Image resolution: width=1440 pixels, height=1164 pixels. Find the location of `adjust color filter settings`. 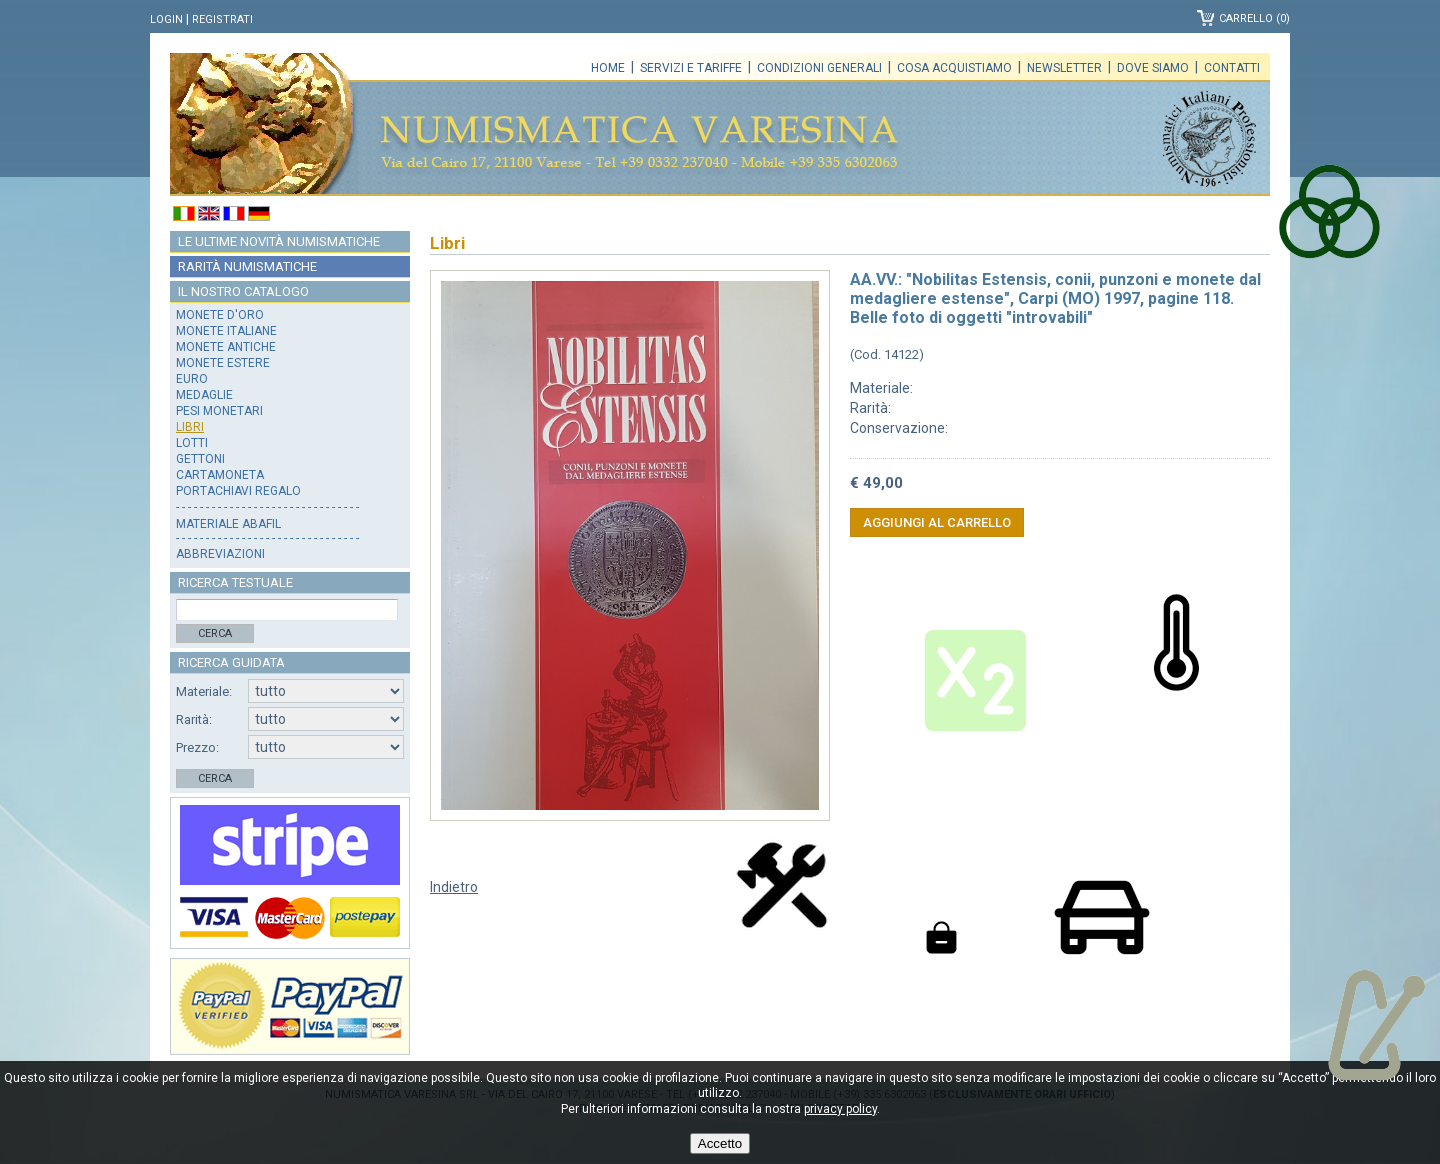

adjust color filter settings is located at coordinates (1329, 211).